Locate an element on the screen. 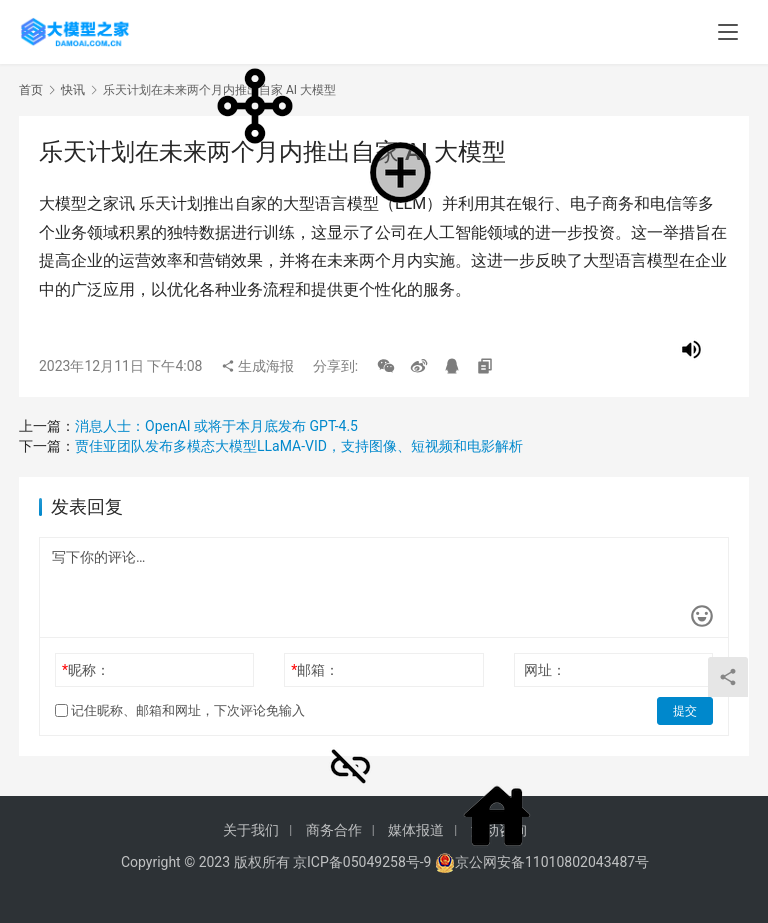  increase or unmute audio volume is located at coordinates (691, 349).